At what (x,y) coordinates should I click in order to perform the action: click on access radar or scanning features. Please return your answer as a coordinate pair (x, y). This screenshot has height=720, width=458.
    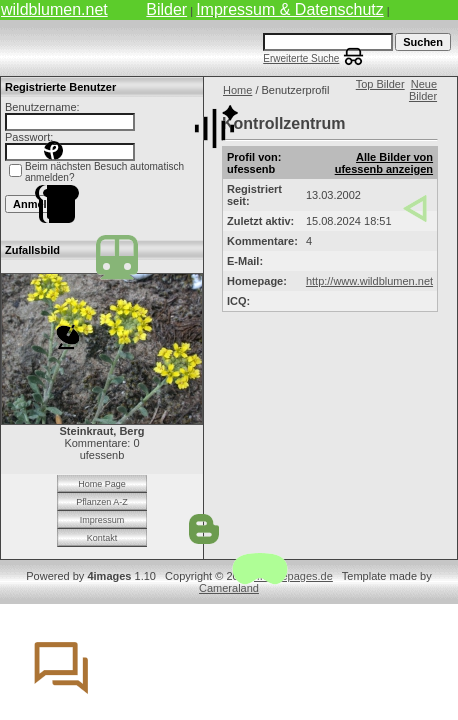
    Looking at the image, I should click on (68, 337).